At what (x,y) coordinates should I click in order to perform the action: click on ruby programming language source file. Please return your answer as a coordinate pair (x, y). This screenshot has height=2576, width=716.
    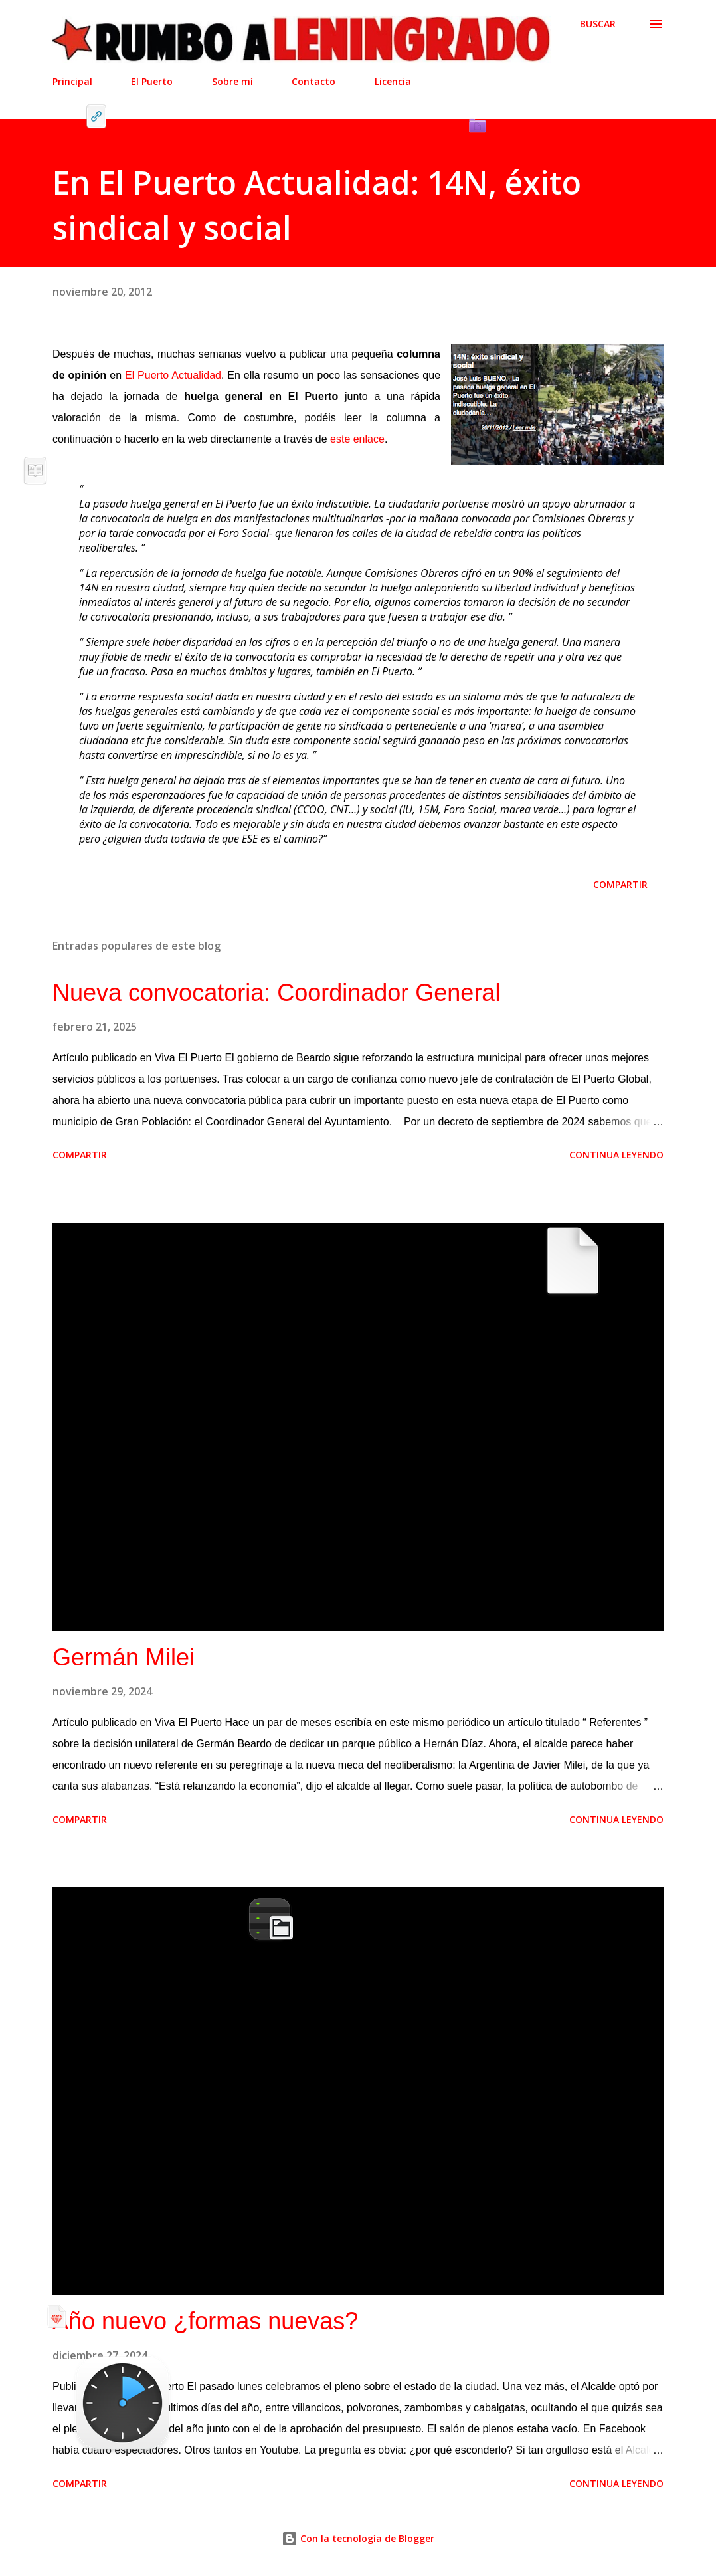
    Looking at the image, I should click on (56, 2316).